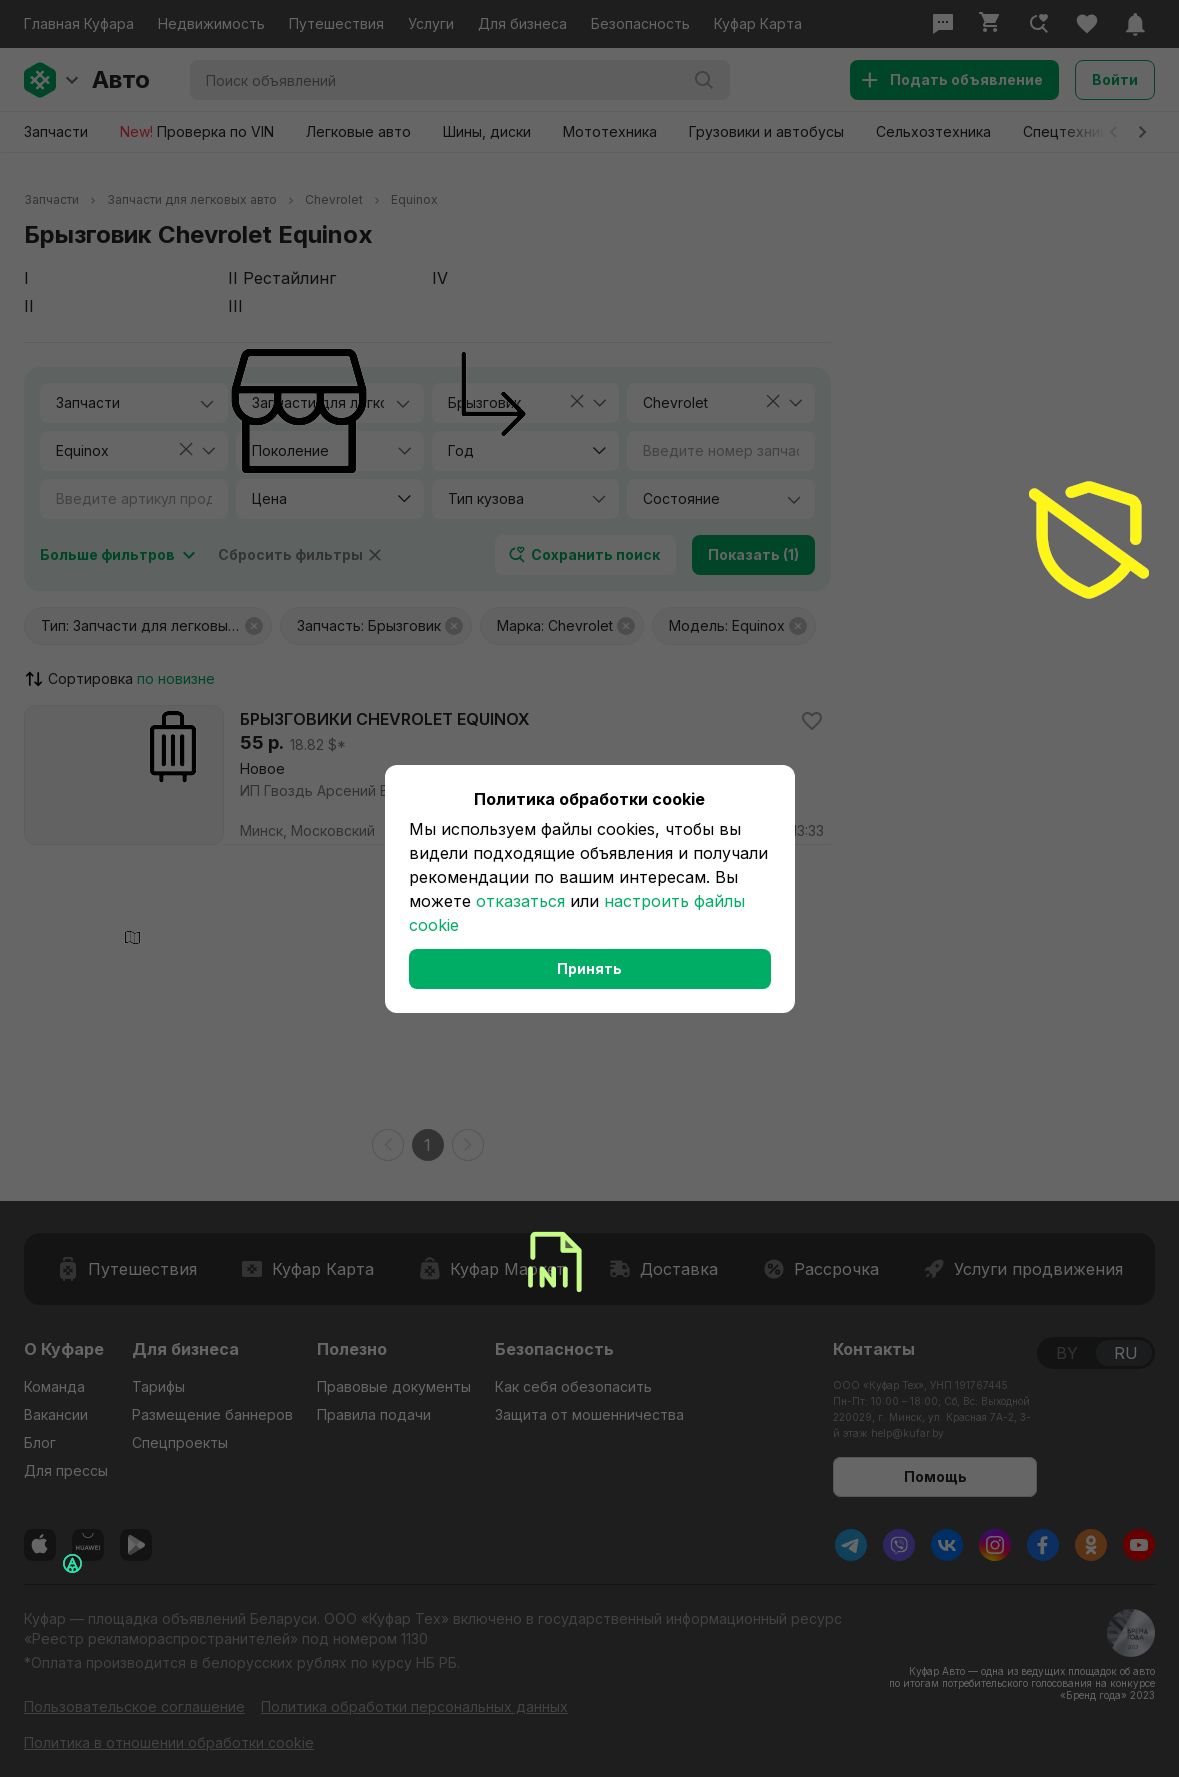 This screenshot has width=1179, height=1777. Describe the element at coordinates (487, 394) in the screenshot. I see `reply to a message or comment` at that location.